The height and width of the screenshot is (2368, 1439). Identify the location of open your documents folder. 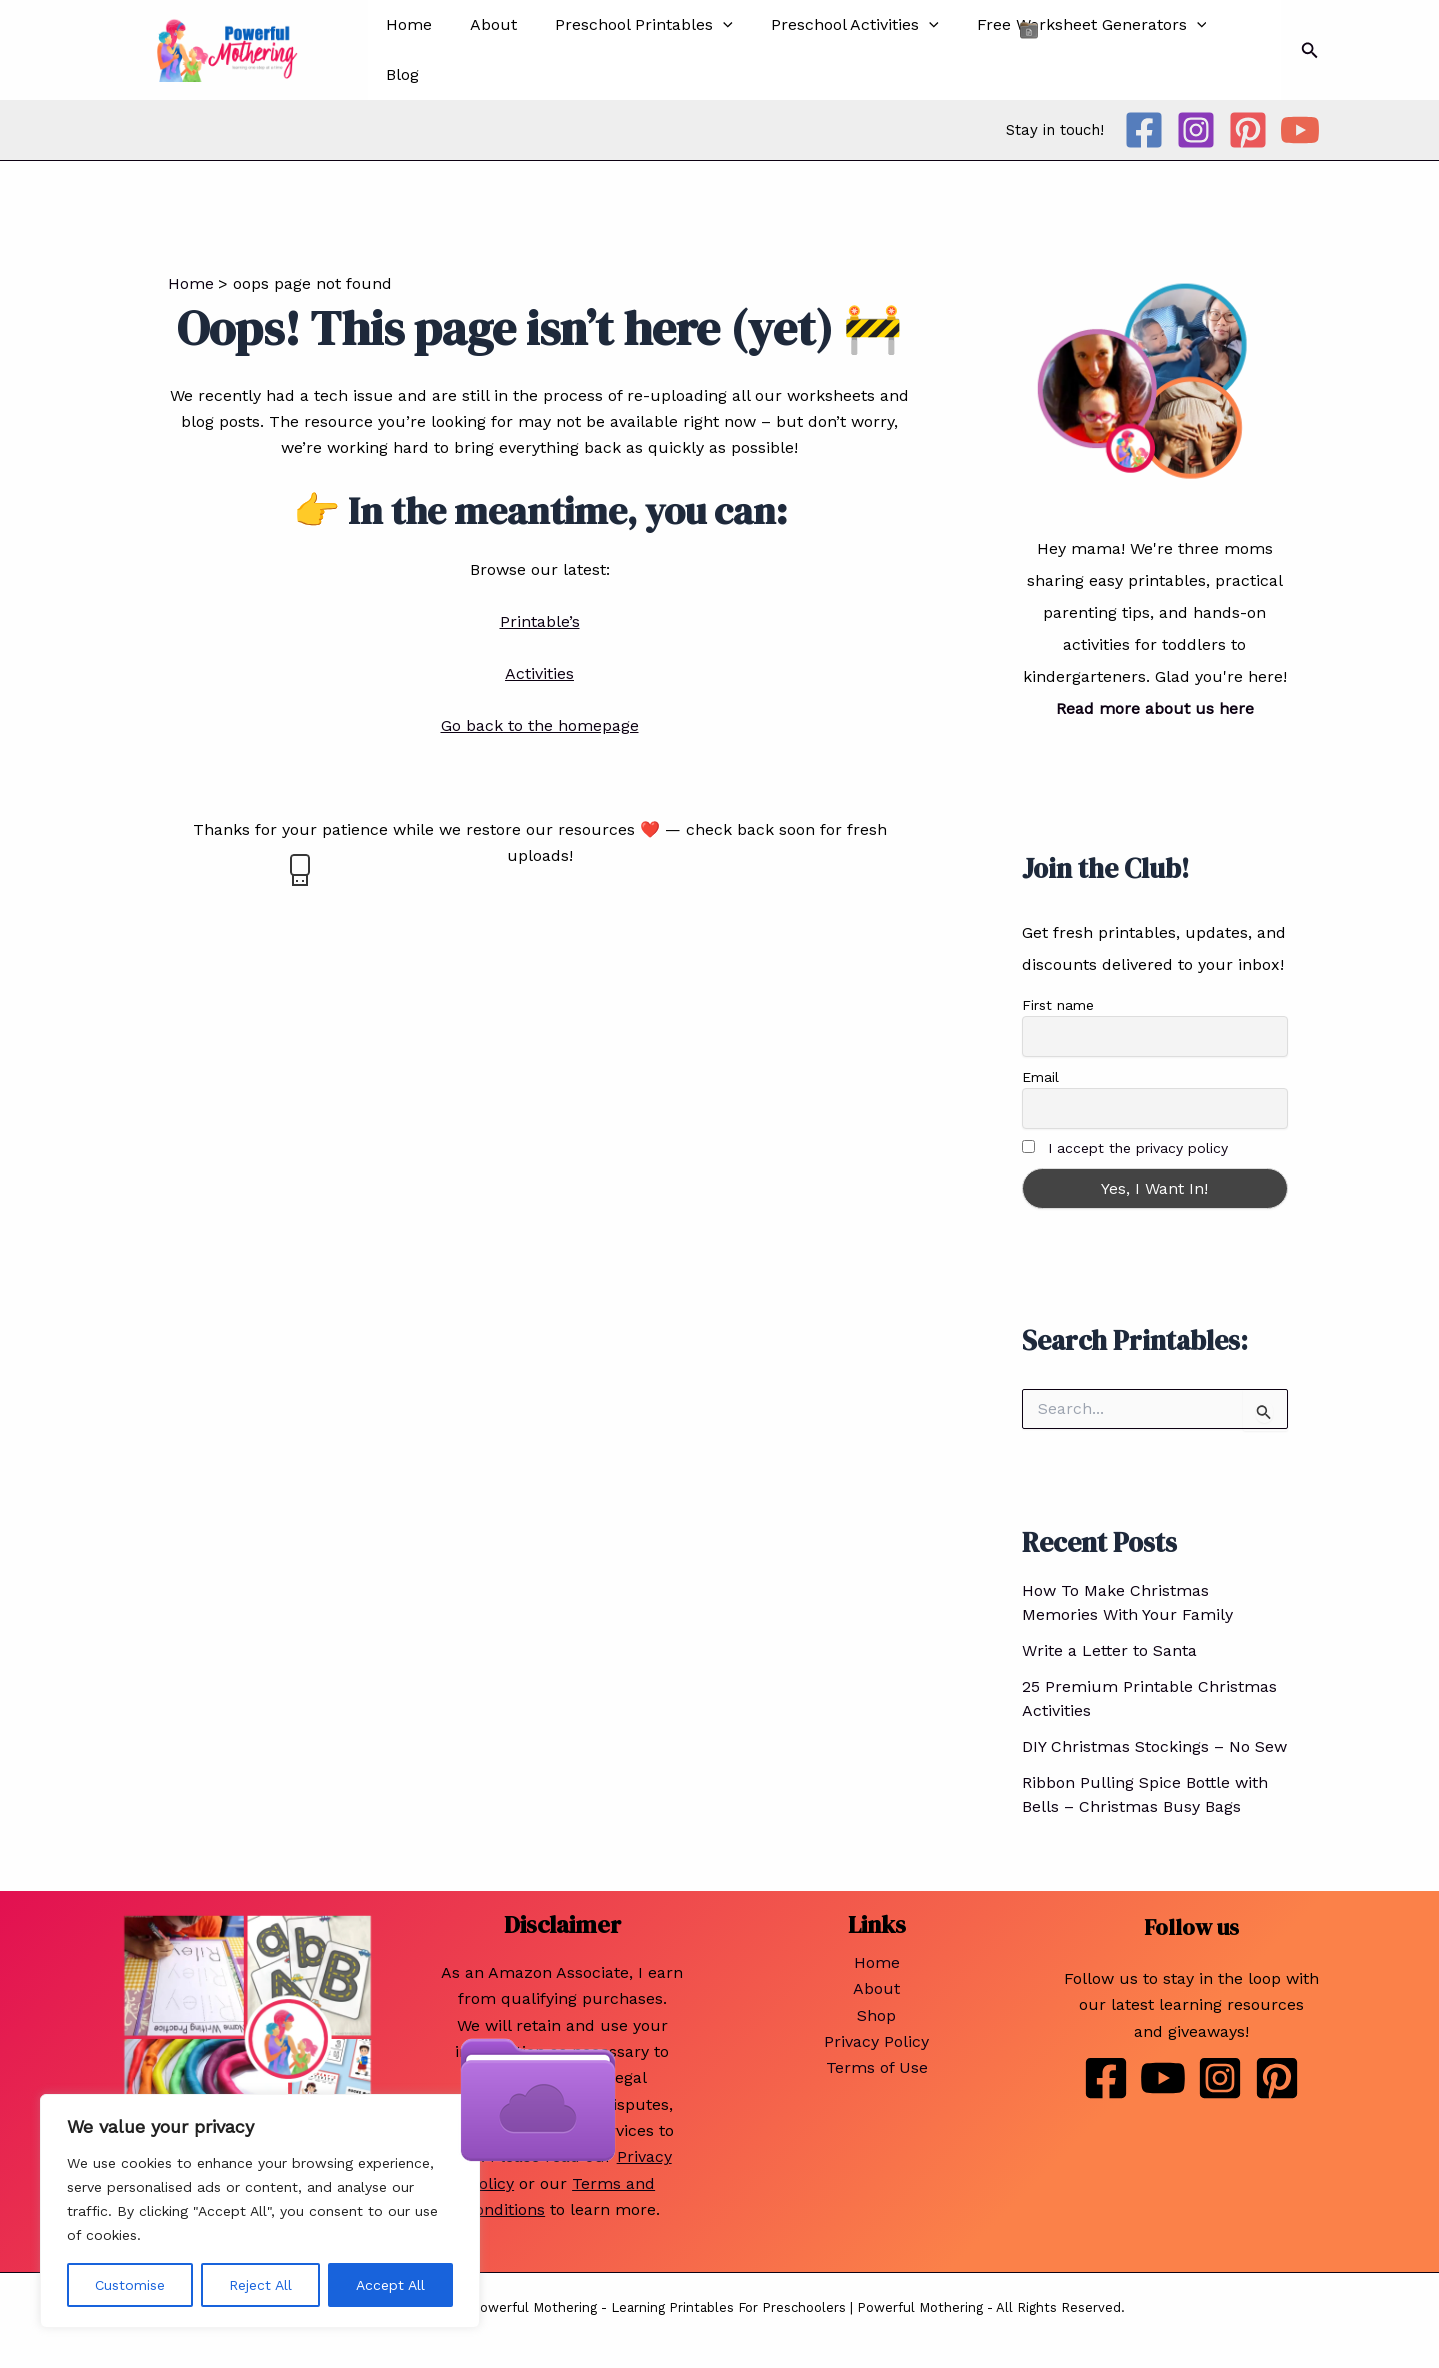
(1029, 30).